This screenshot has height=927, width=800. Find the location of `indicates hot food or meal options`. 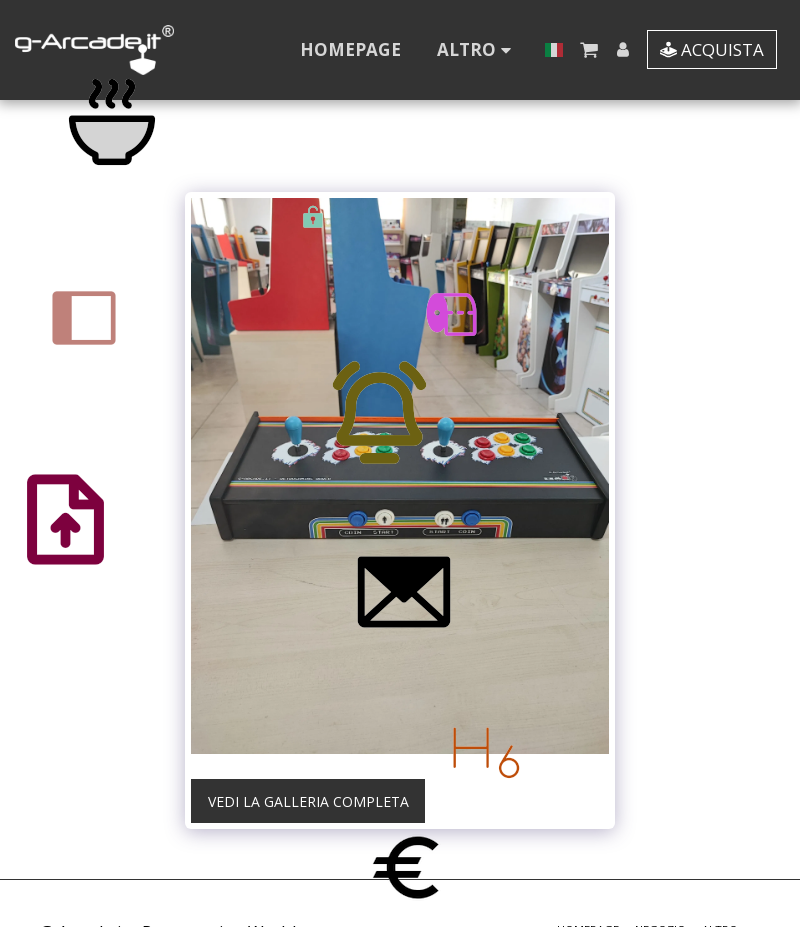

indicates hot food or meal options is located at coordinates (112, 122).